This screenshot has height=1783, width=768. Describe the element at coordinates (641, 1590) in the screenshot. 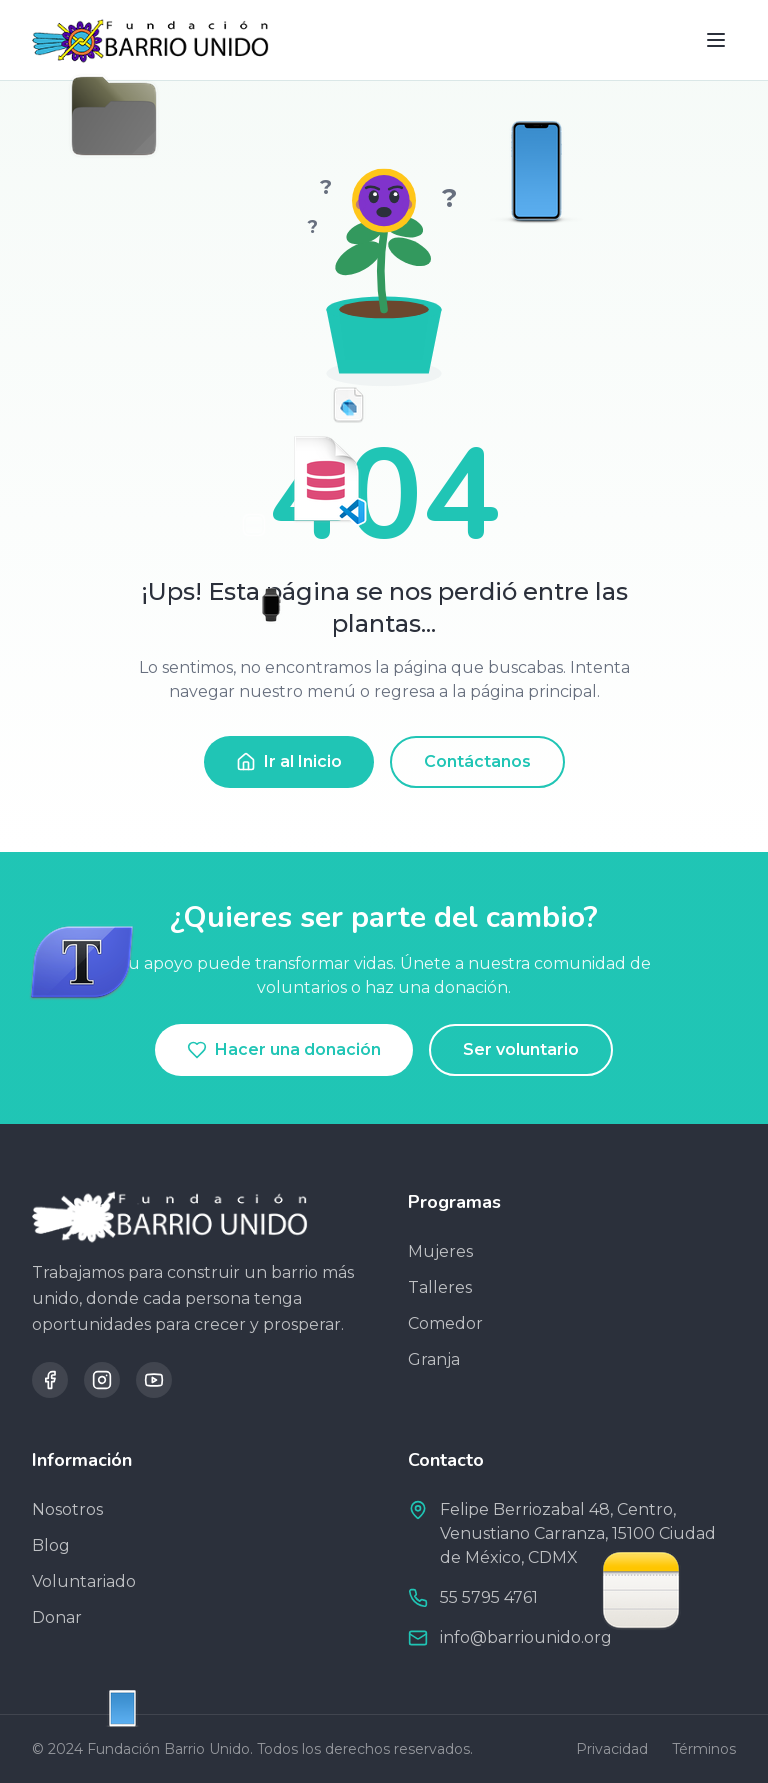

I see `open the notes app` at that location.